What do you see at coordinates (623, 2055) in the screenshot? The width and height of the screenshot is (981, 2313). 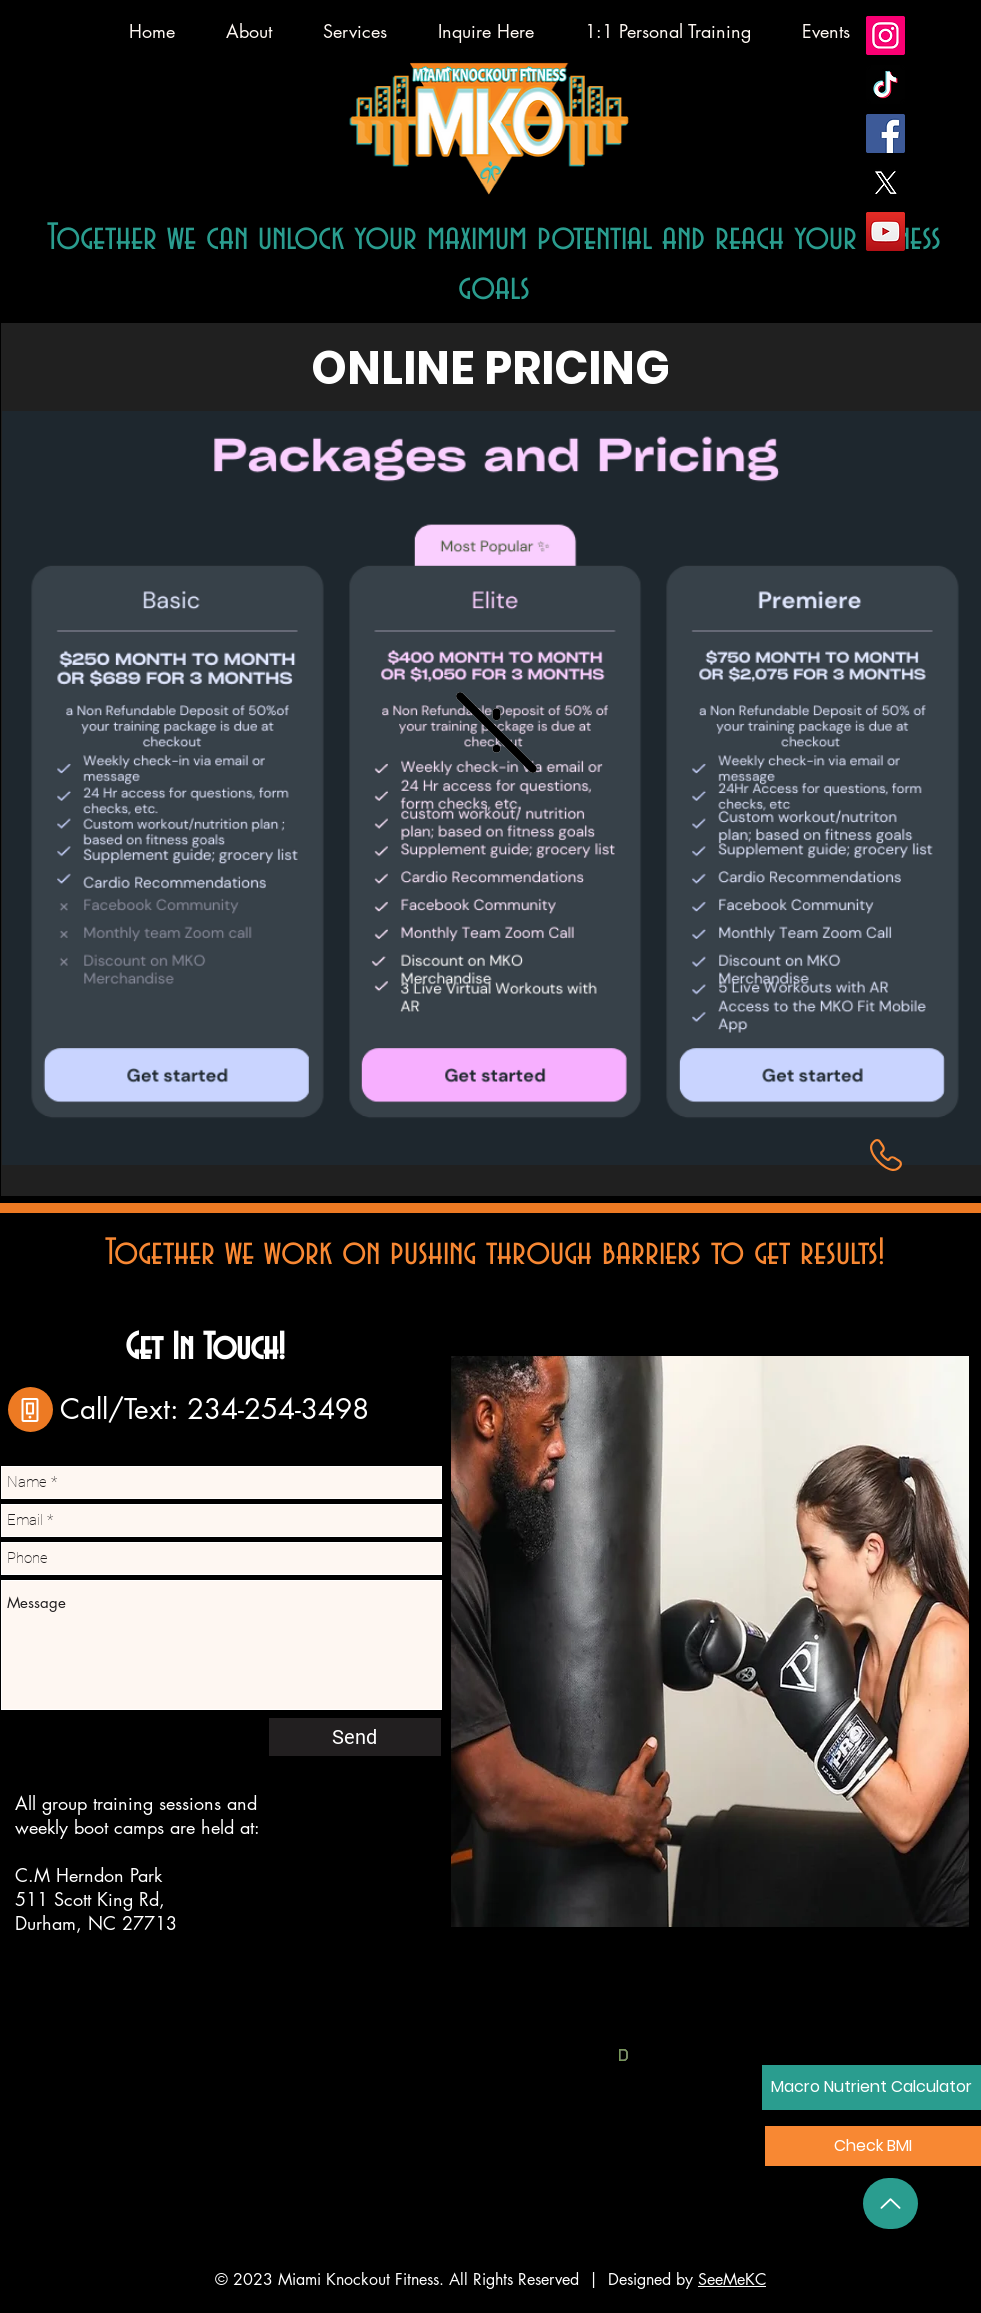 I see `represents the letter D in alphabetical navigation` at bounding box center [623, 2055].